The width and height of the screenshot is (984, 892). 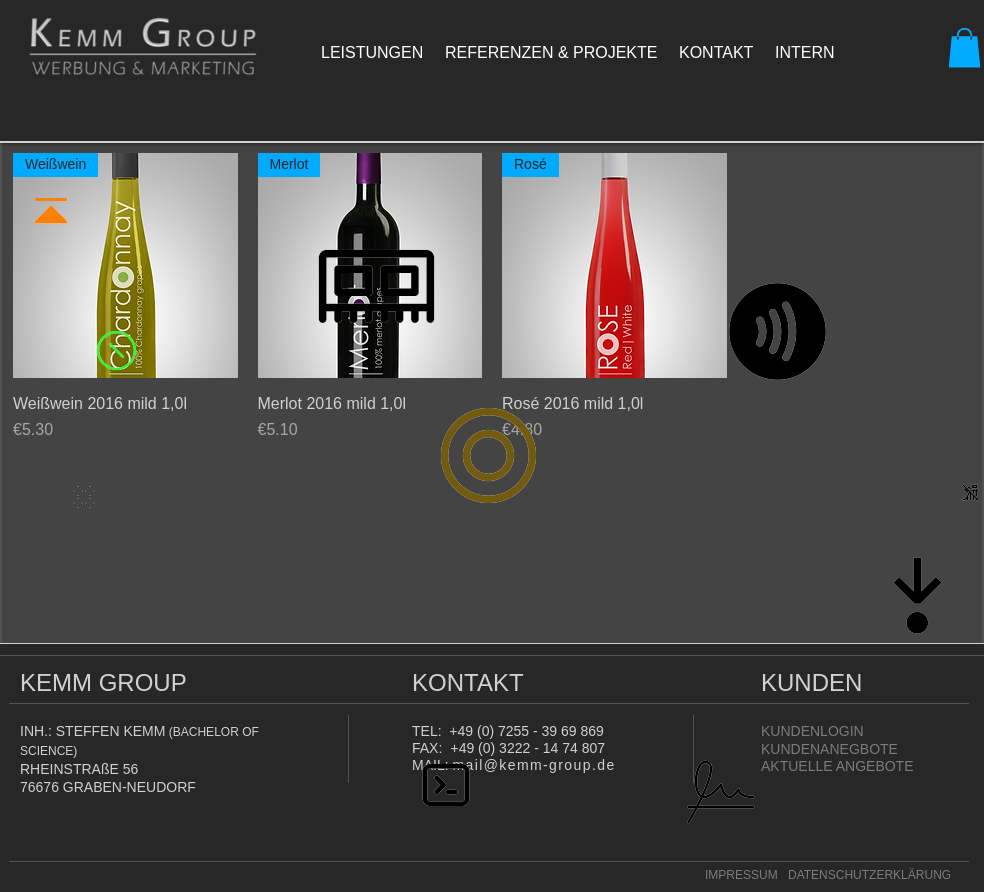 I want to click on open app drawer or menu grid, so click(x=84, y=497).